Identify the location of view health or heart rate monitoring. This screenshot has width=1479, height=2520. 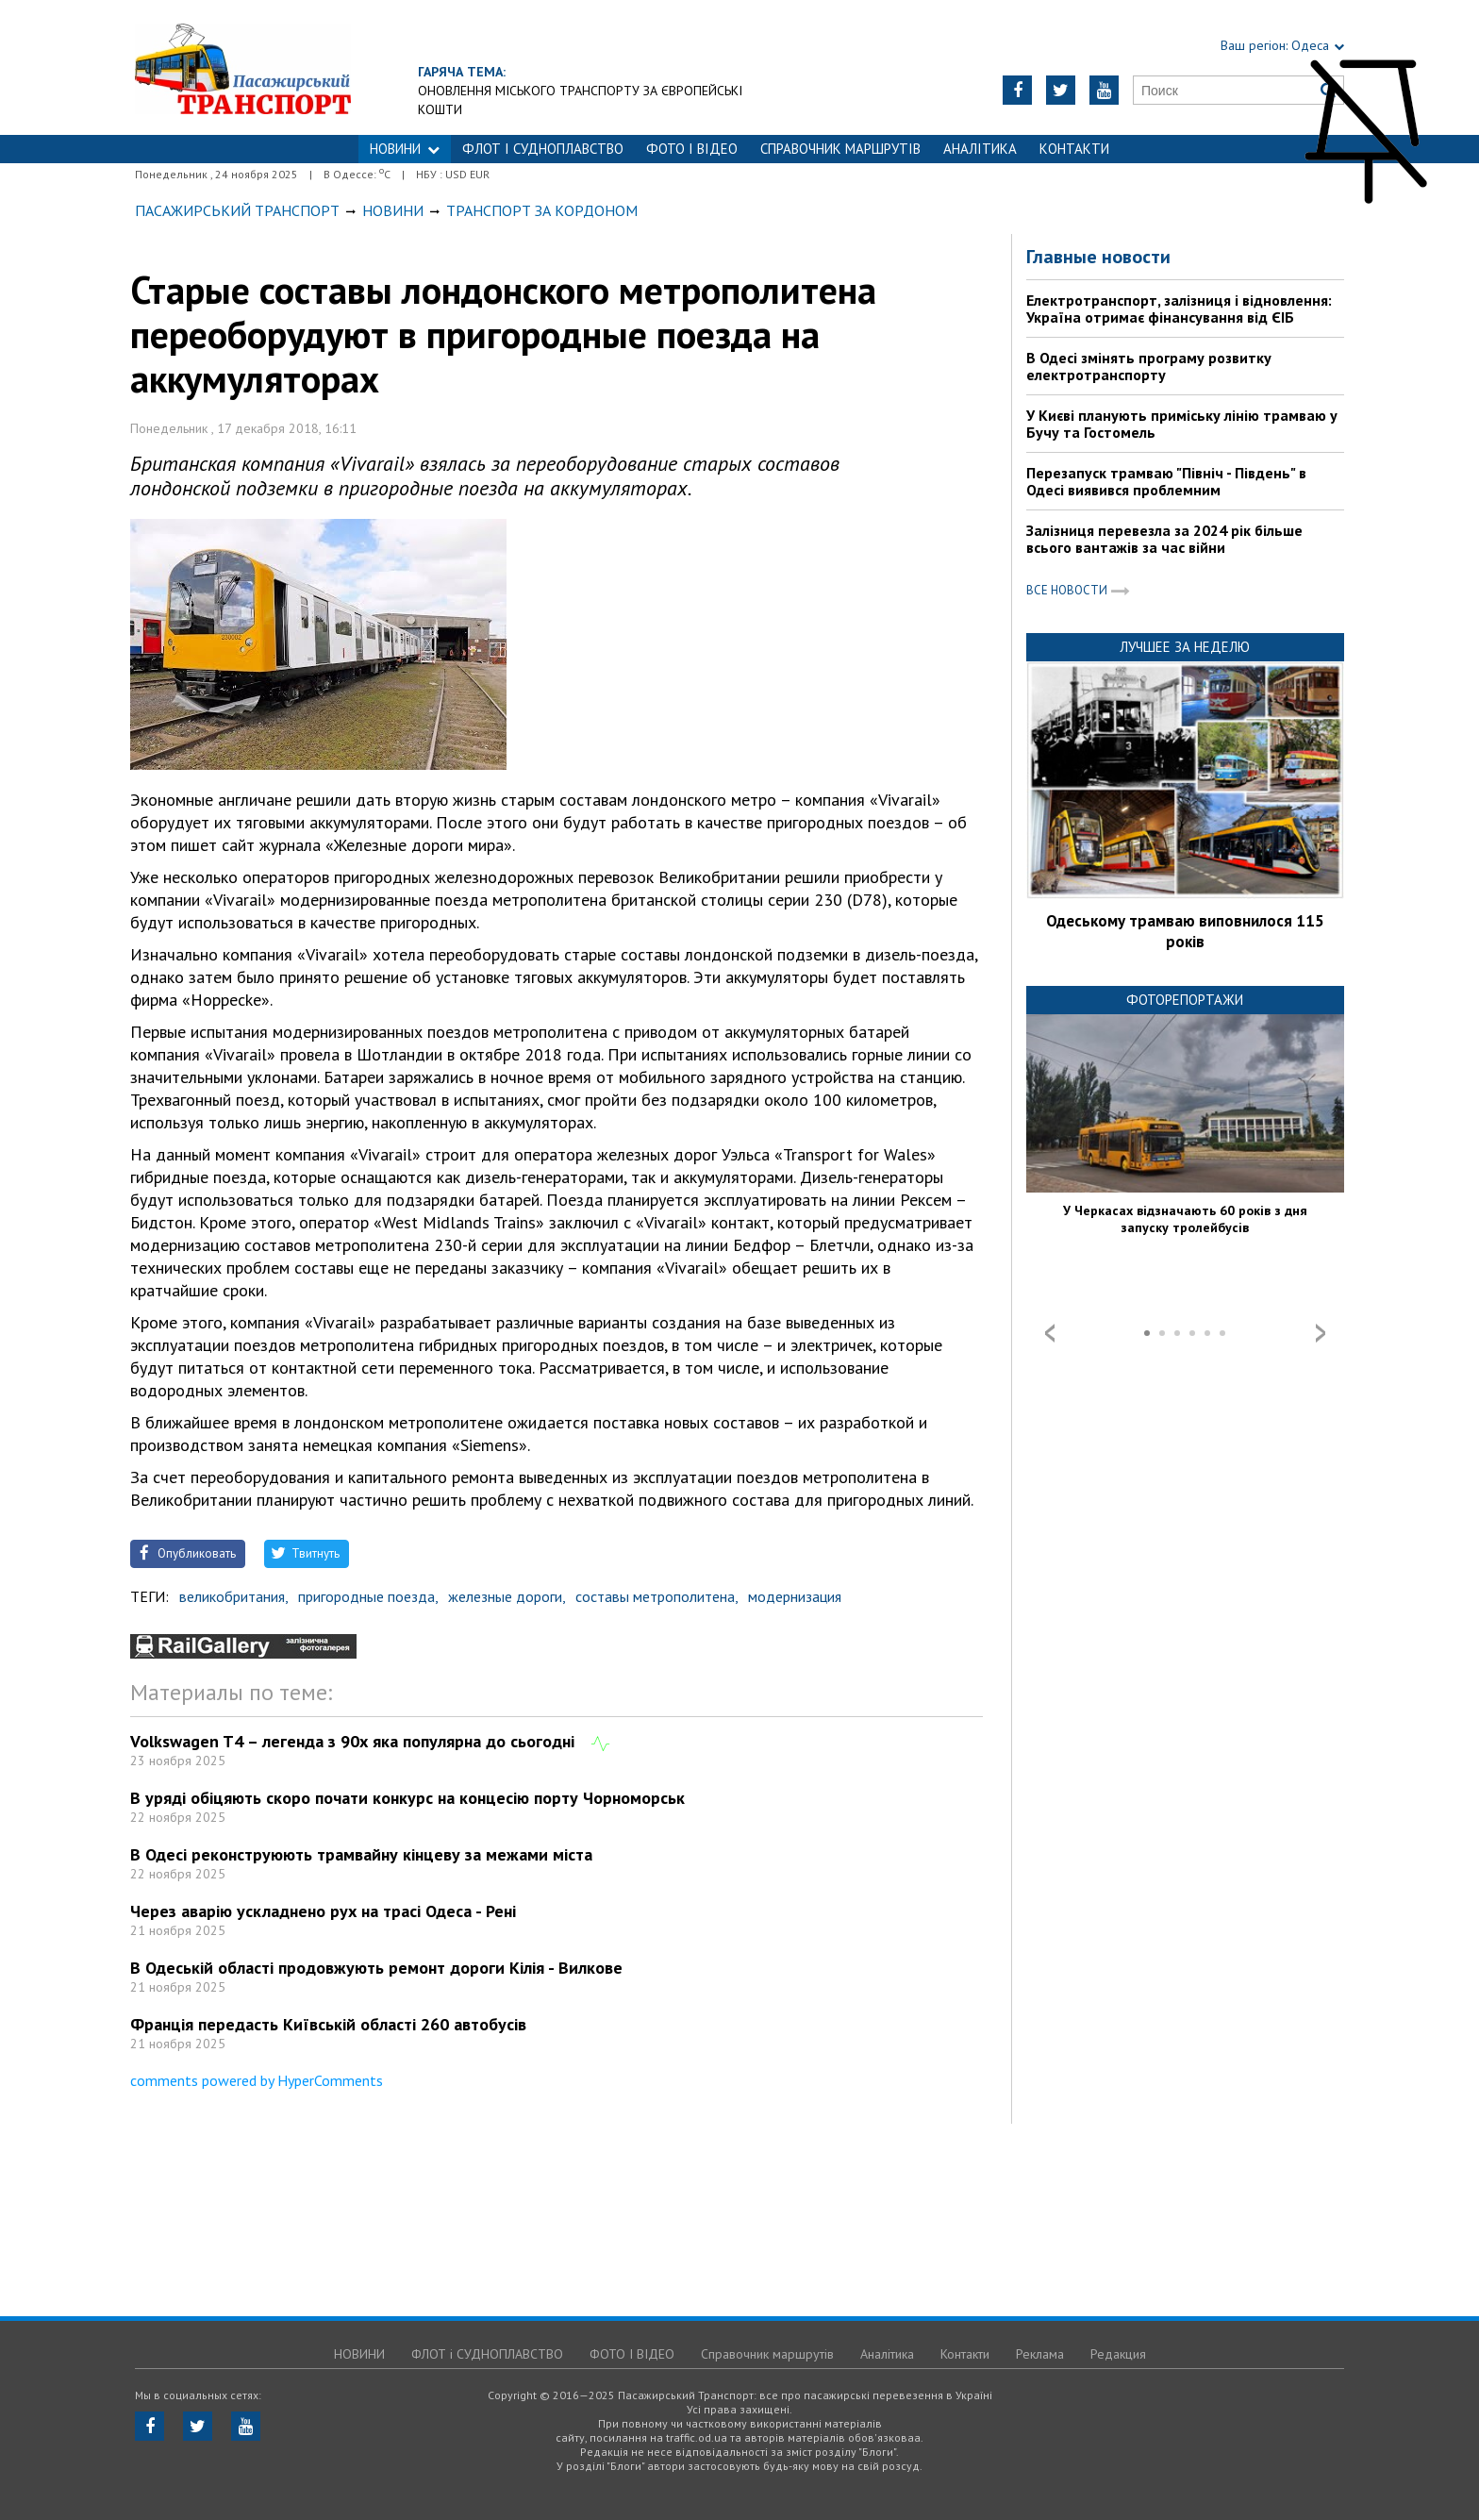
(600, 1744).